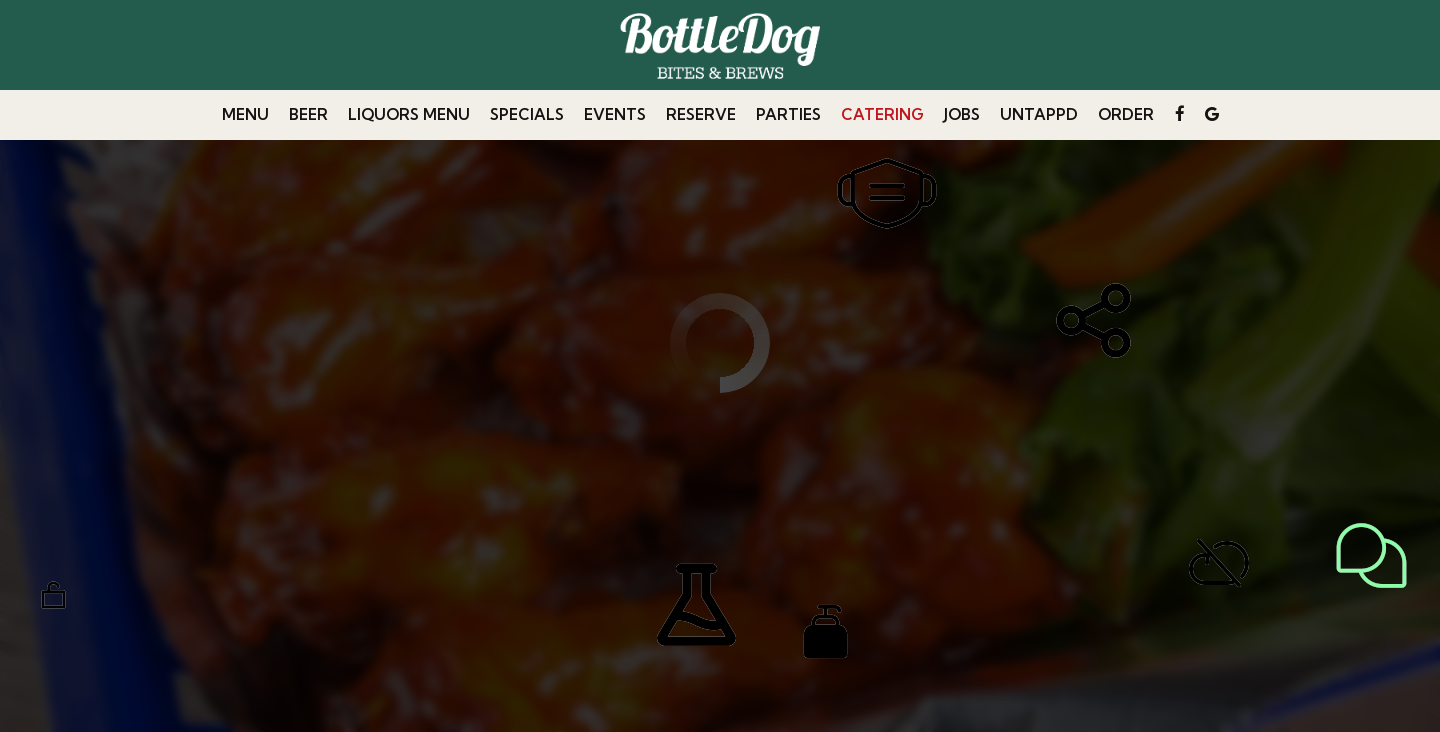 This screenshot has height=732, width=1440. What do you see at coordinates (1219, 563) in the screenshot?
I see `indicates cloud sync is disabled` at bounding box center [1219, 563].